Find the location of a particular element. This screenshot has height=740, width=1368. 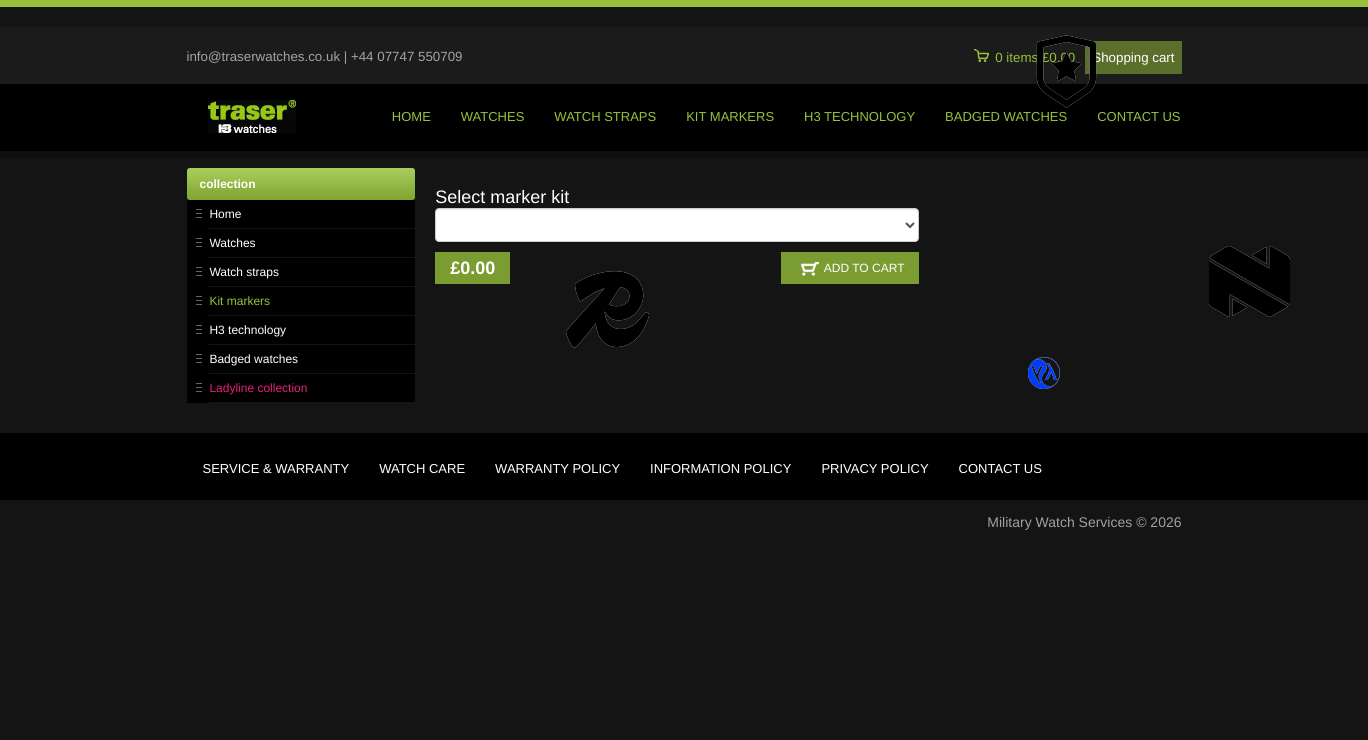

indicates a project built with common lisp is located at coordinates (1044, 373).